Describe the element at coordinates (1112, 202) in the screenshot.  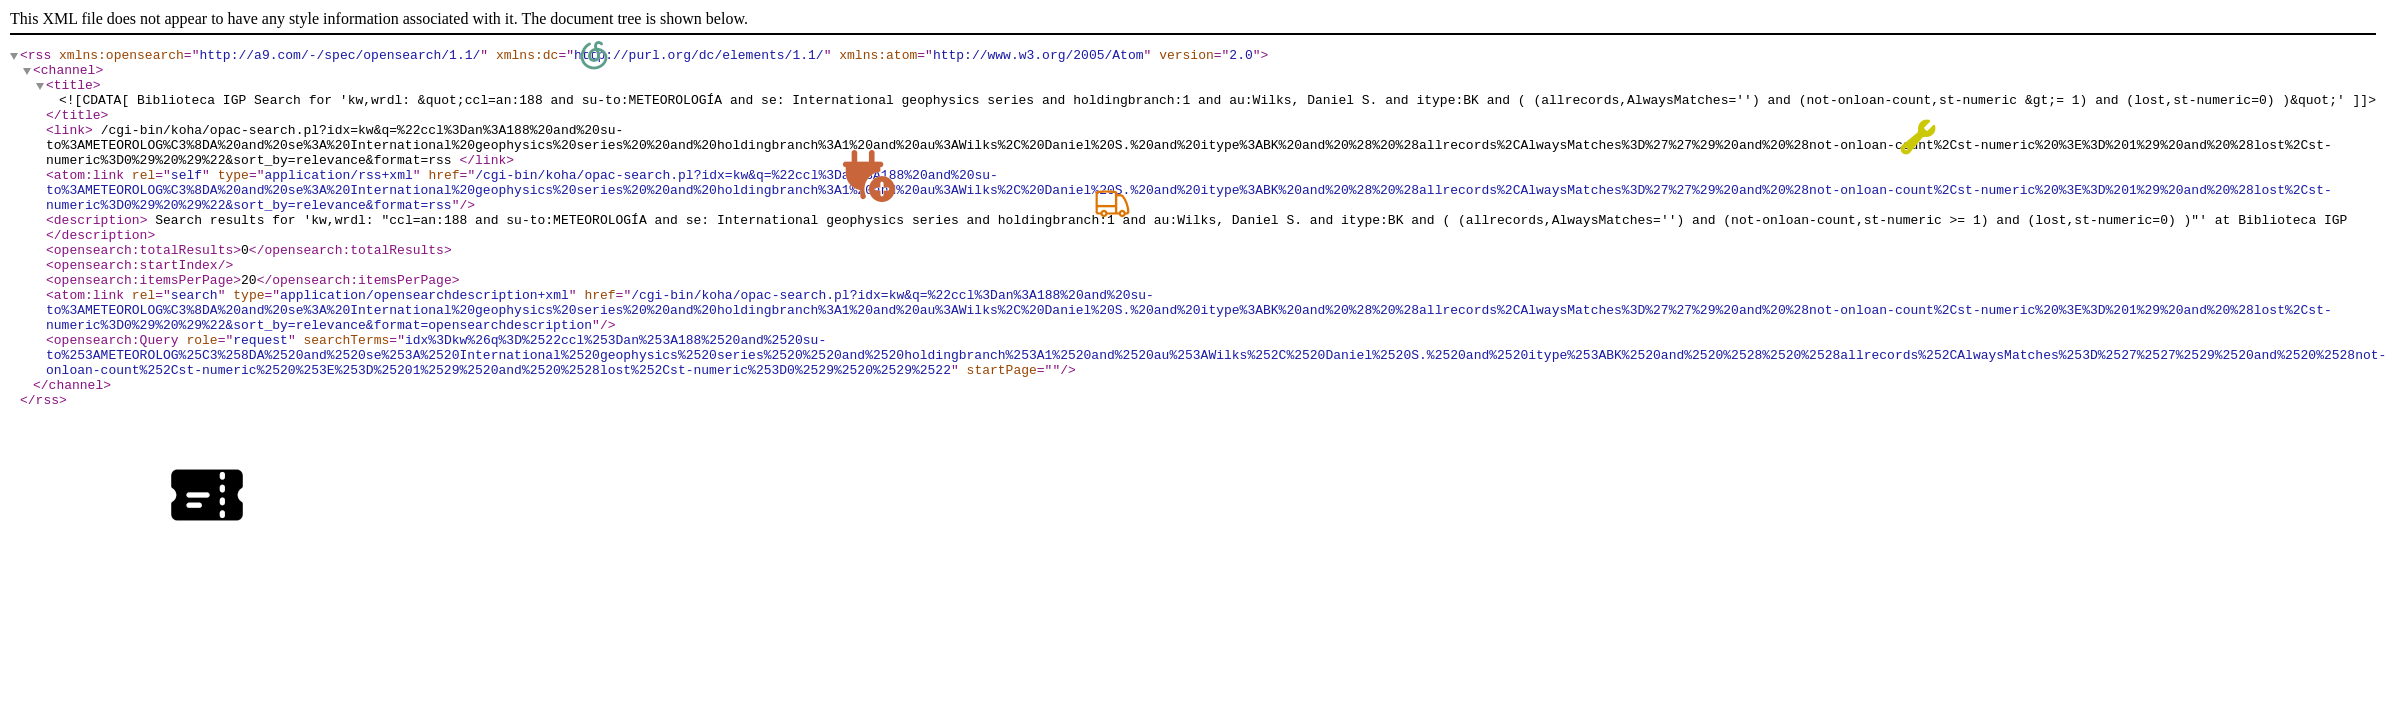
I see `track your delivery status` at that location.